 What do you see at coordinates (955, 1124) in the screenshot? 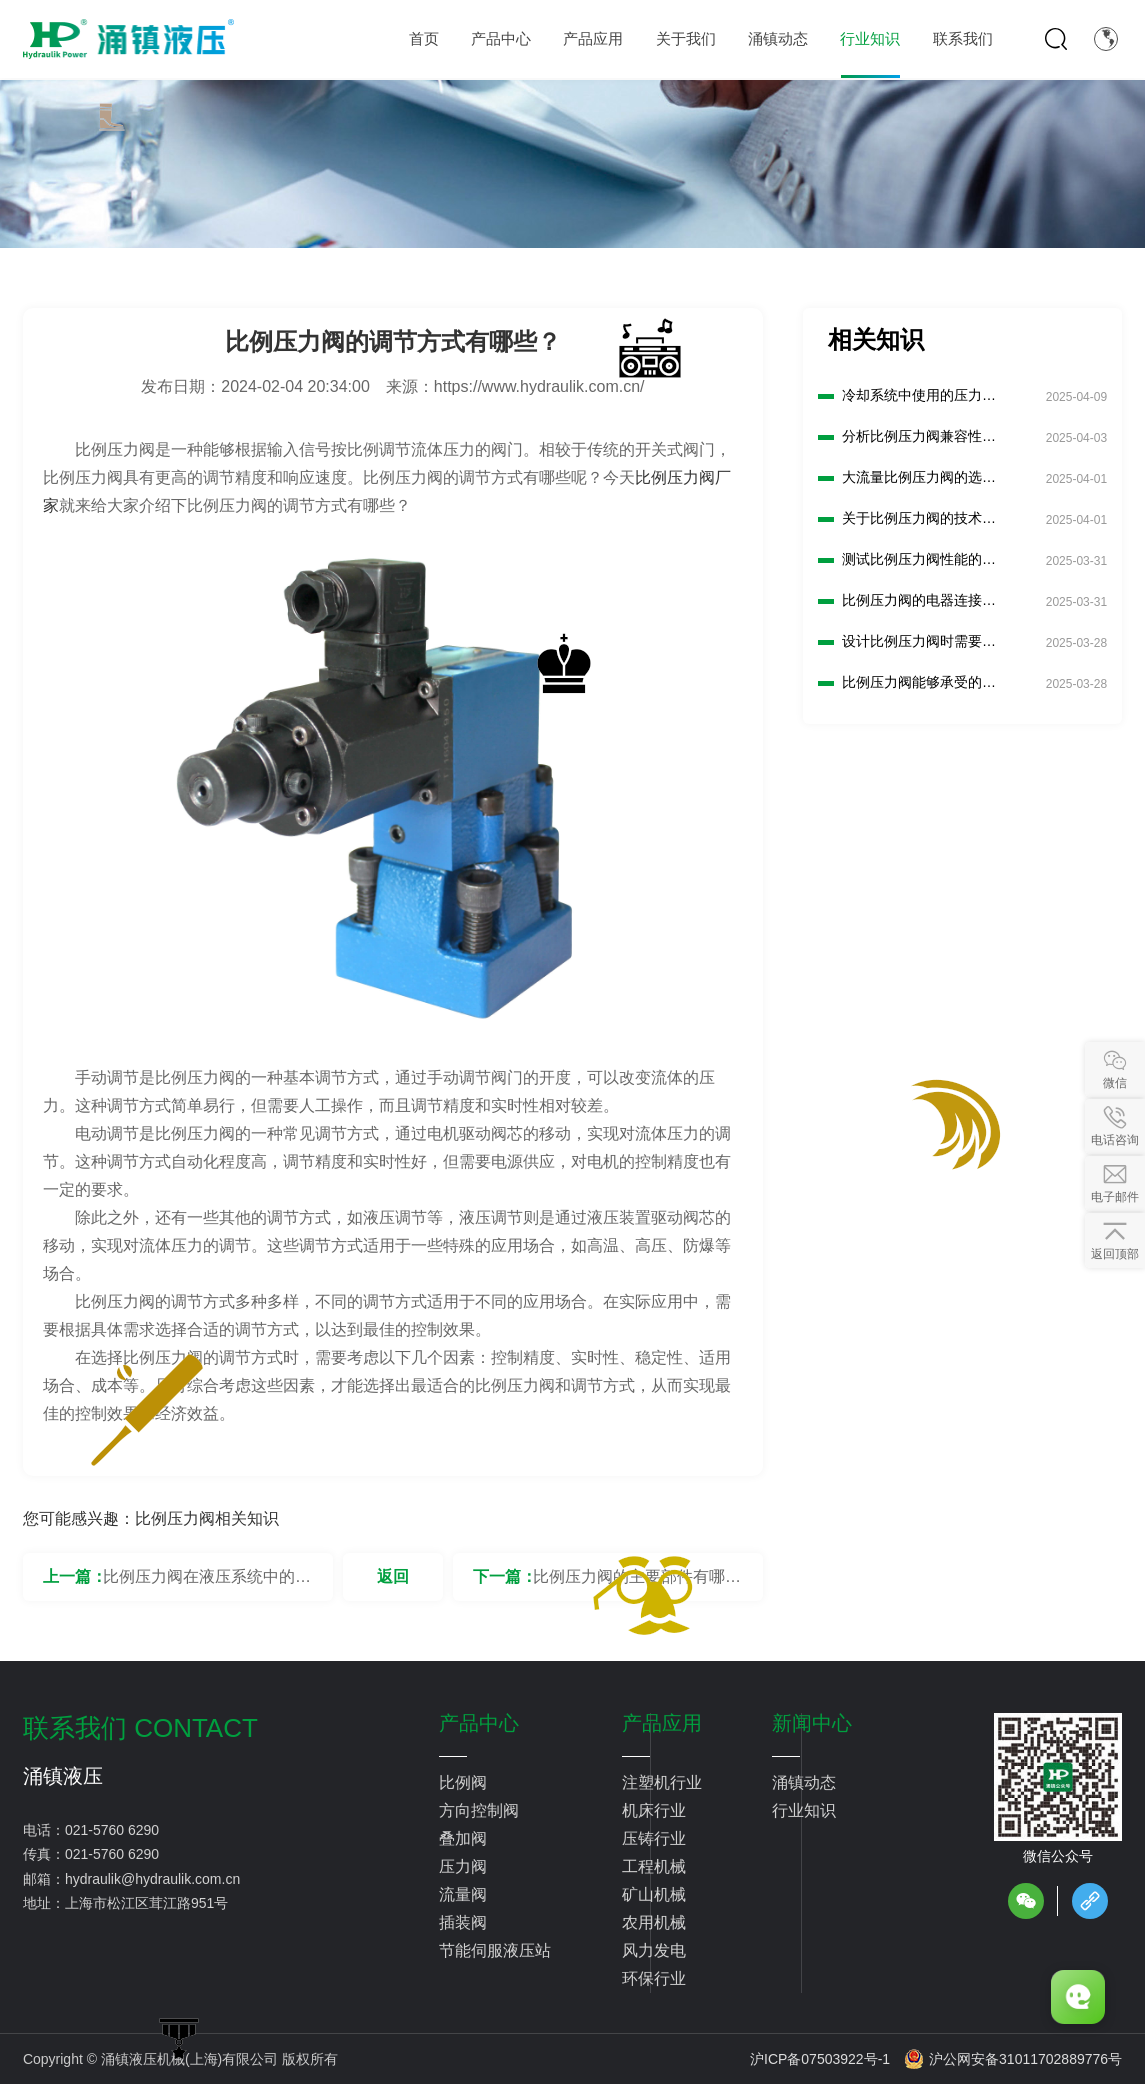
I see `equip claw-type armor or gauntlet` at bounding box center [955, 1124].